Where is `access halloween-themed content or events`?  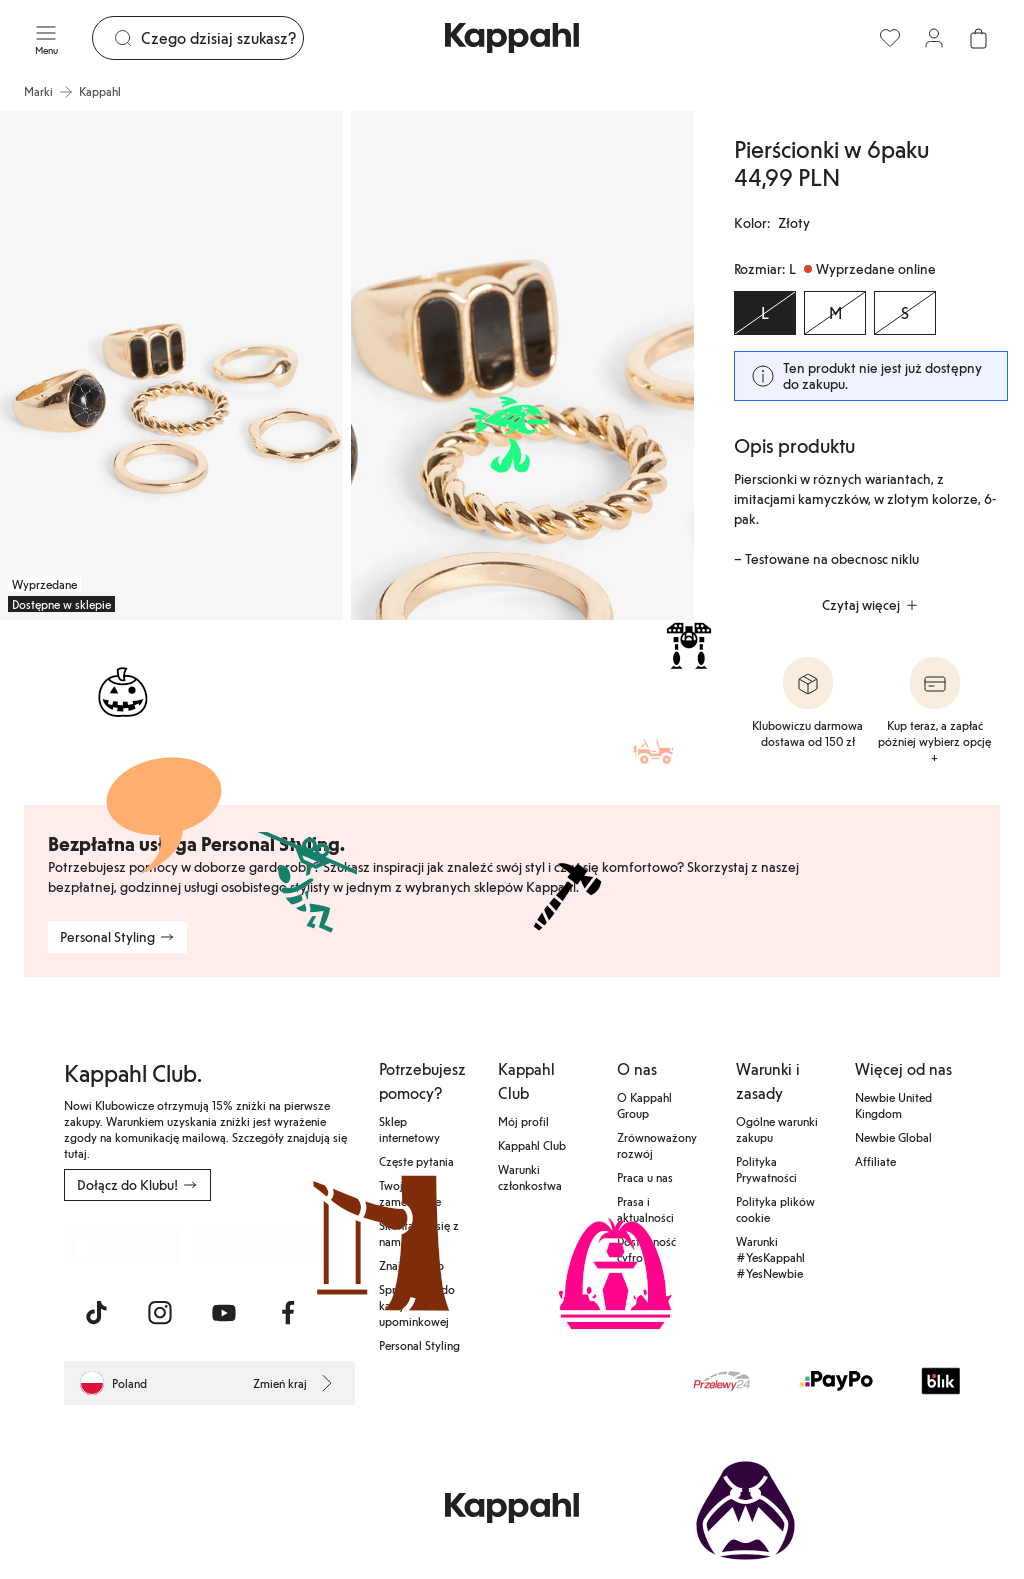 access halloween-themed content or events is located at coordinates (123, 692).